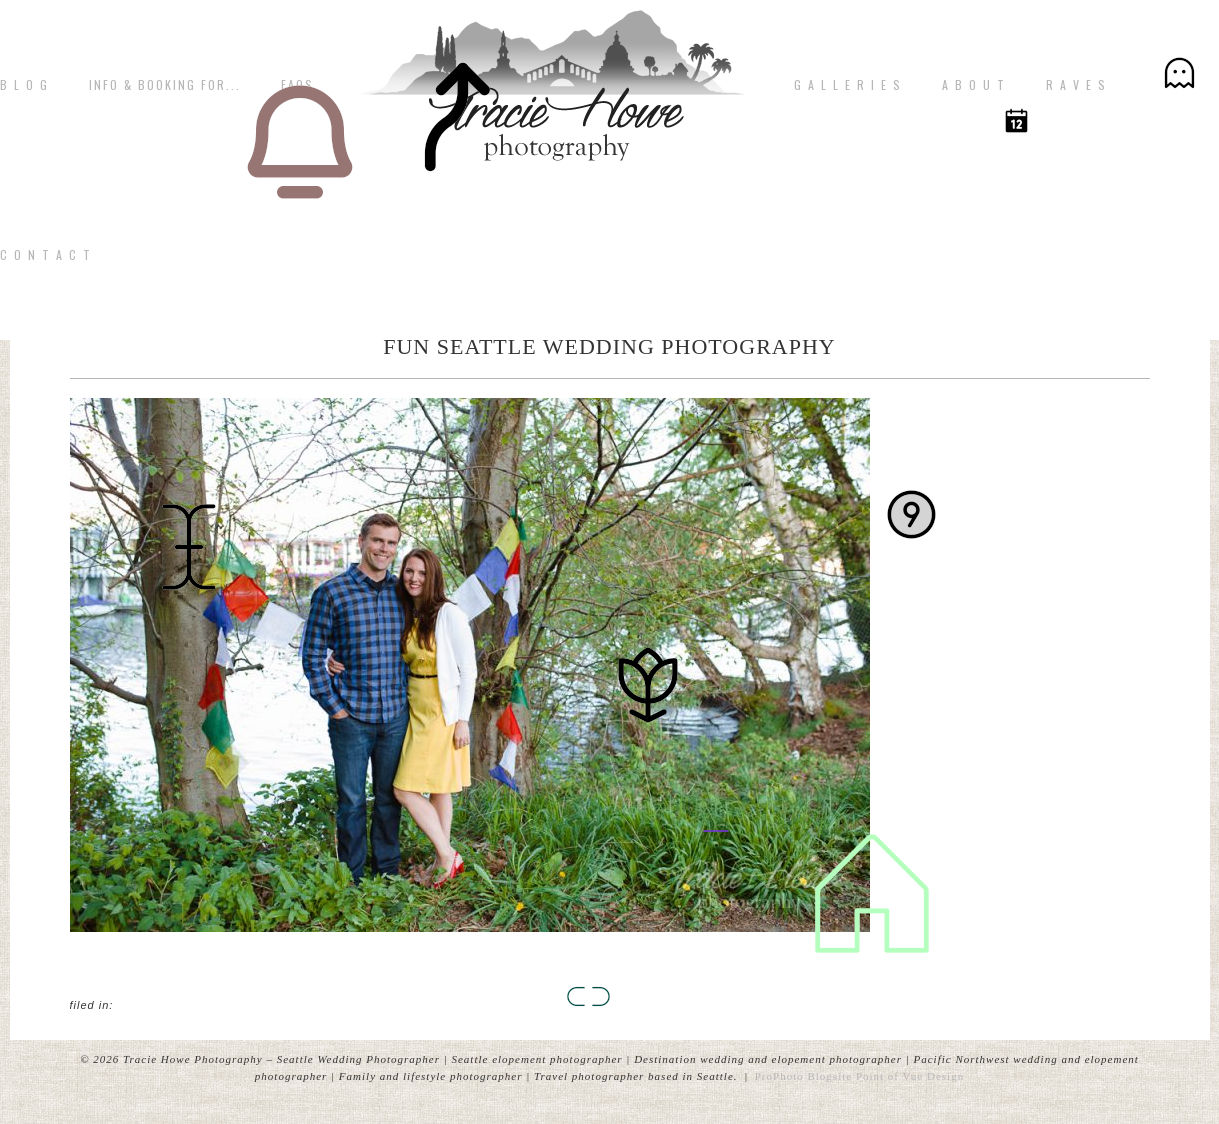  I want to click on open calendar or date picker, so click(1016, 121).